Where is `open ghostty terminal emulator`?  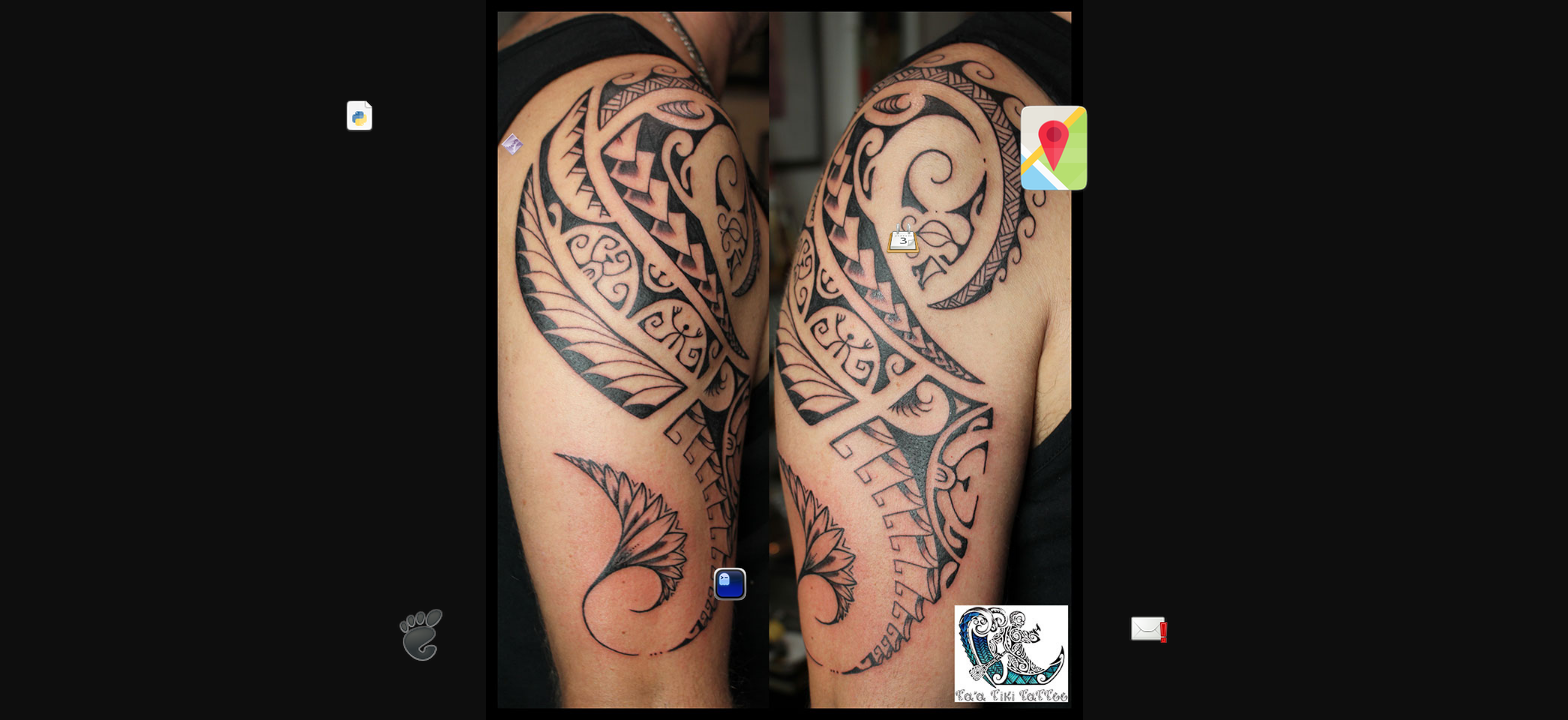
open ghostty terminal emulator is located at coordinates (730, 584).